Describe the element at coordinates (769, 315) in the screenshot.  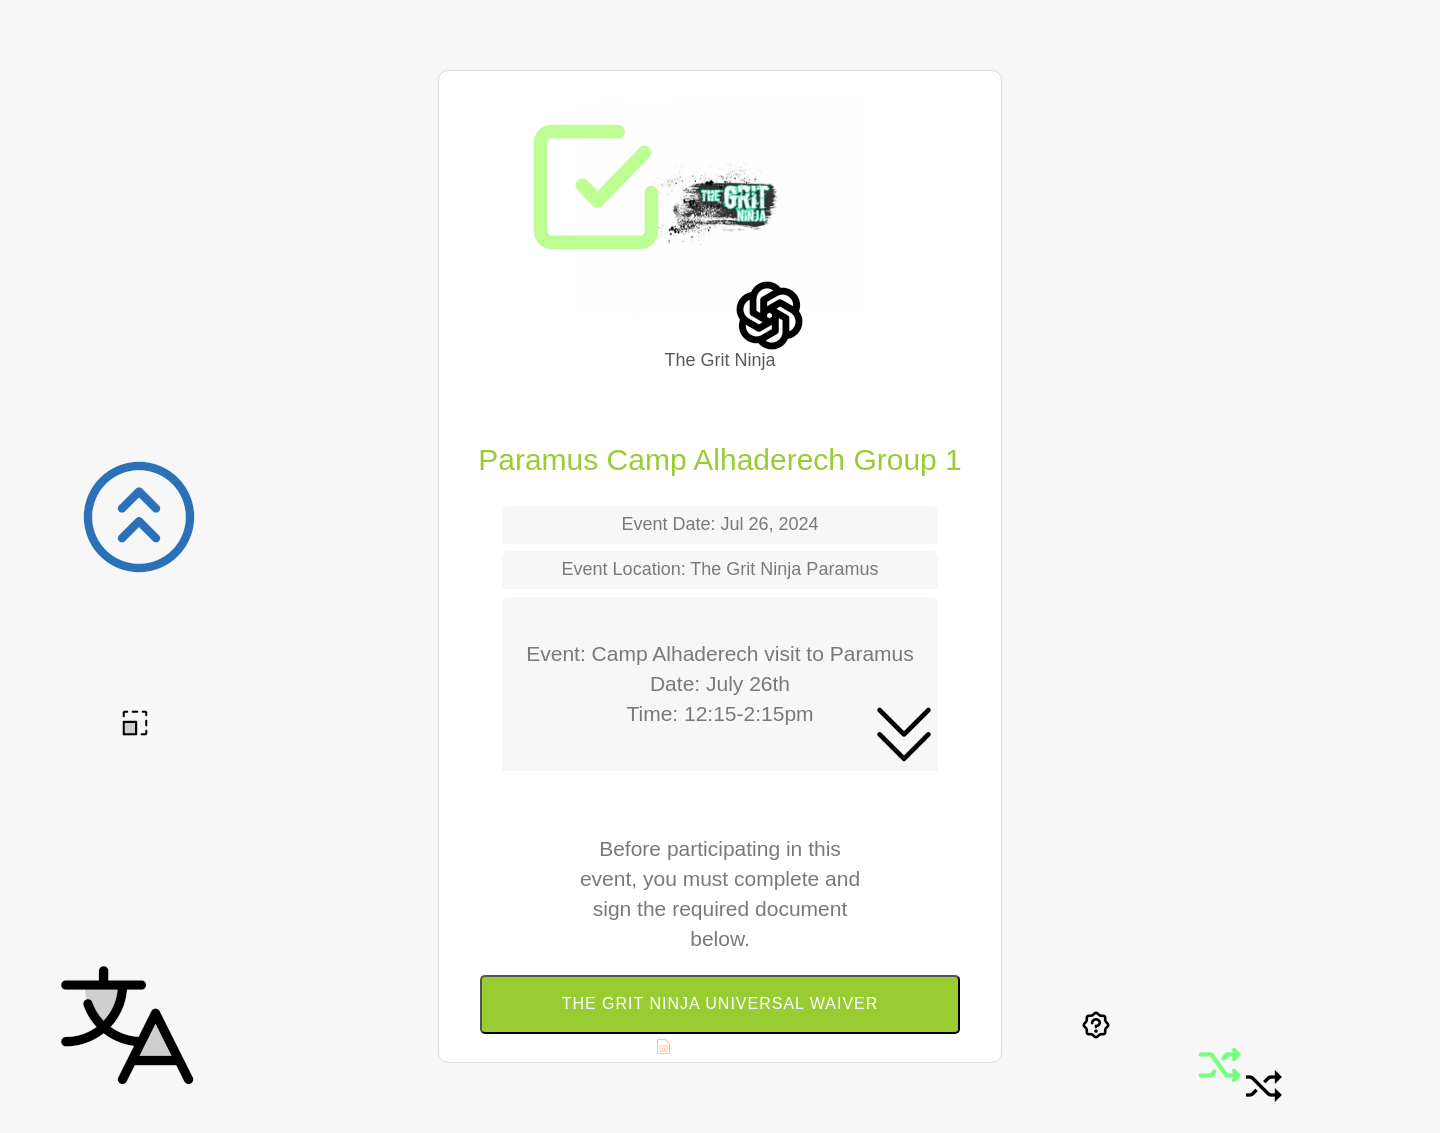
I see `access OpenAI services or ChatGPT` at that location.